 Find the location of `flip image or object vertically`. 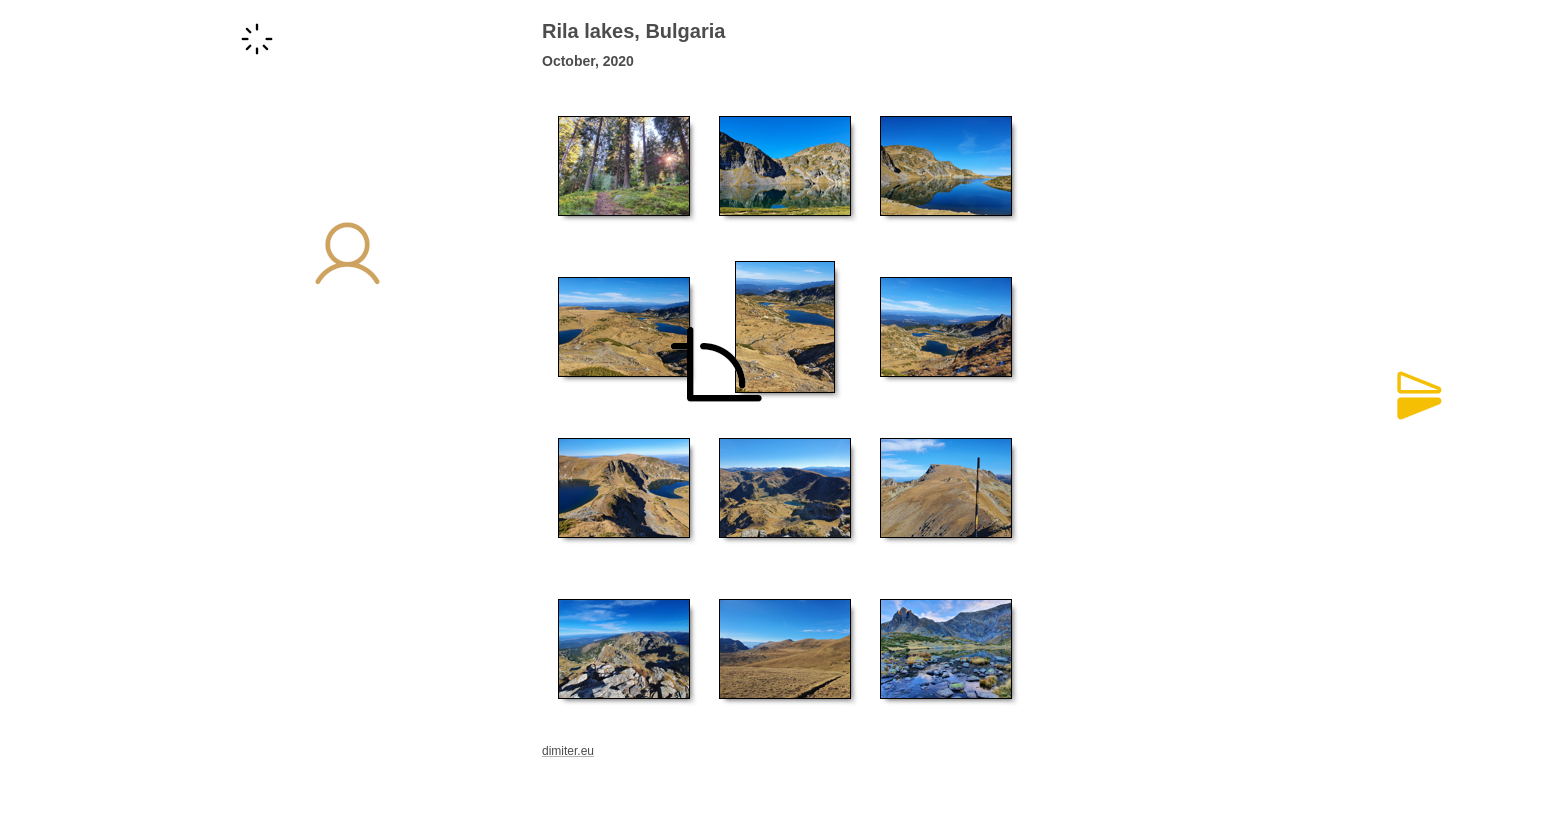

flip image or object vertically is located at coordinates (1417, 395).